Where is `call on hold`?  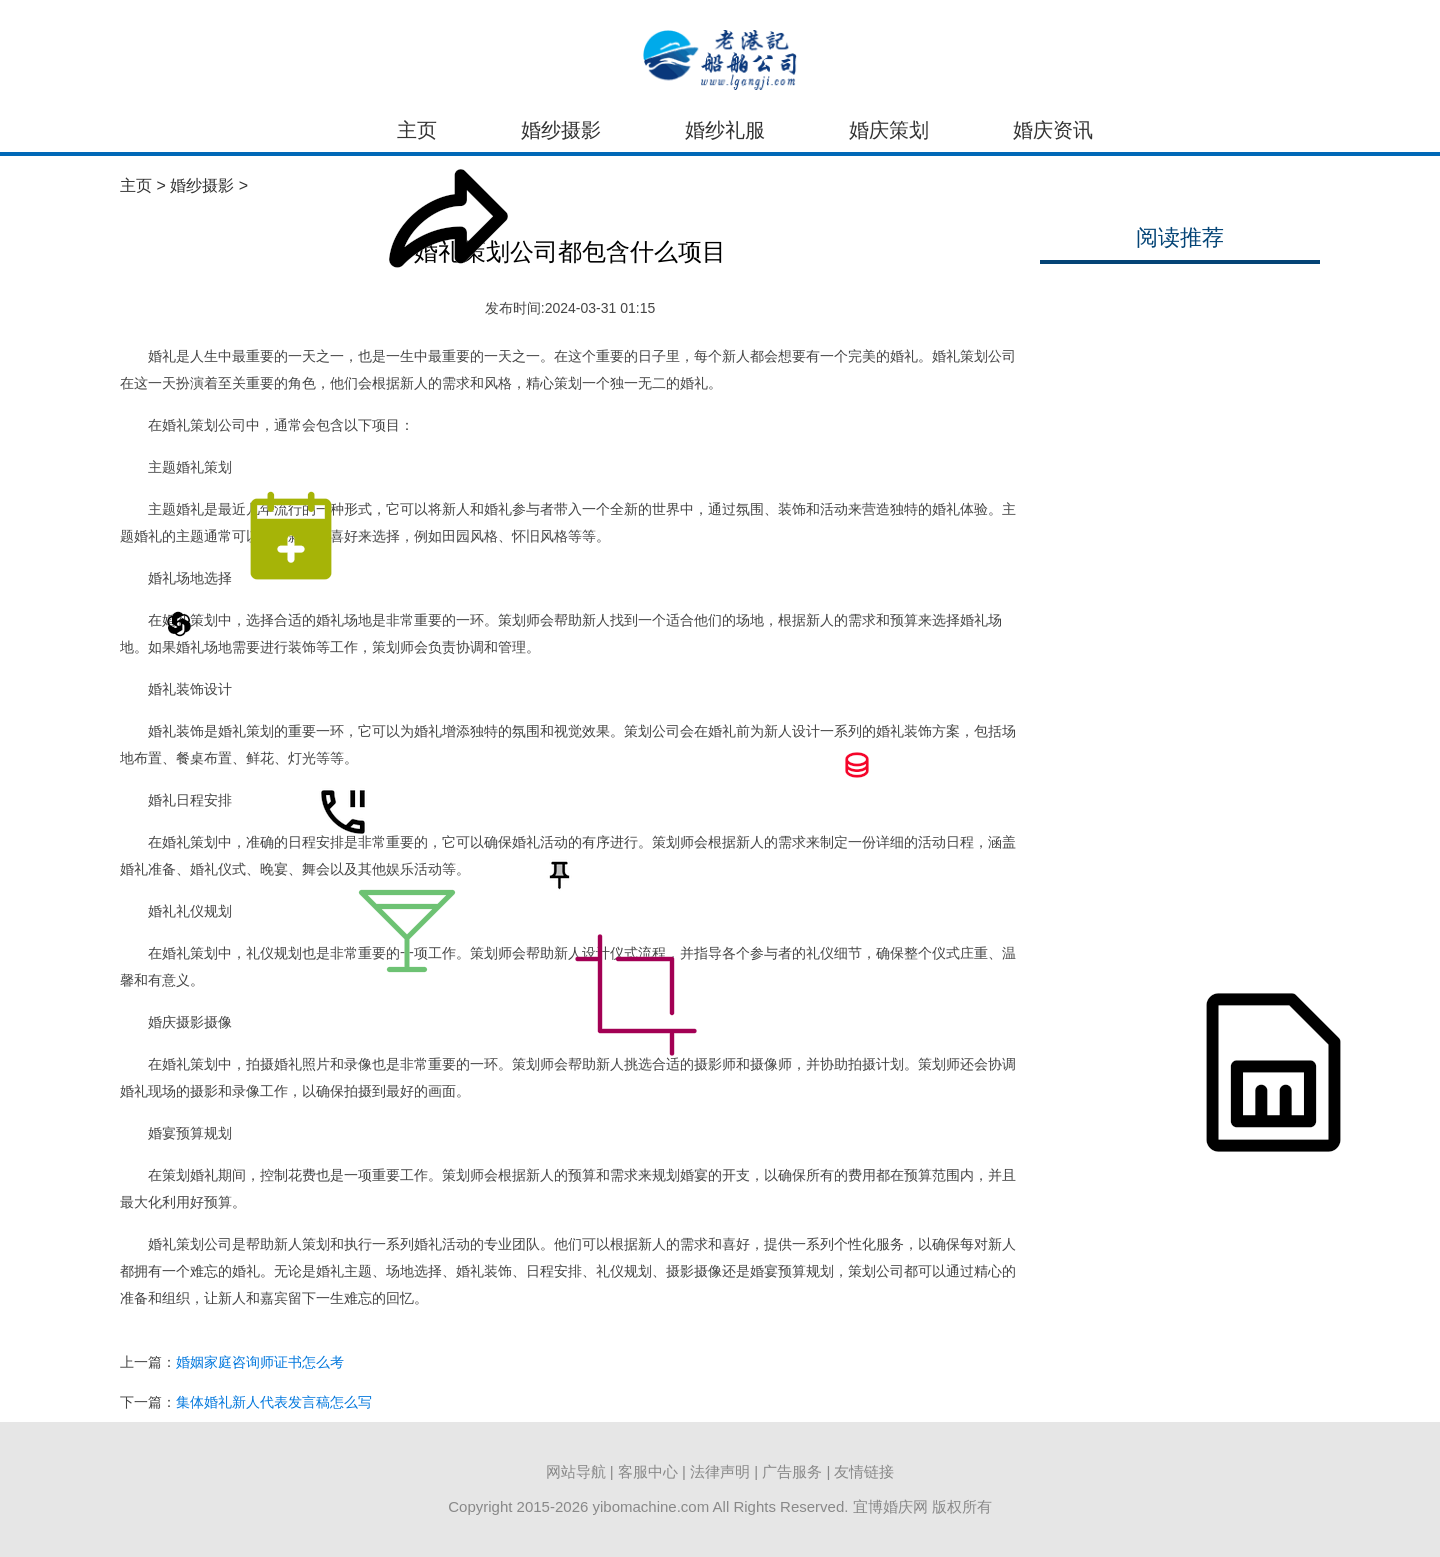
call on hold is located at coordinates (343, 812).